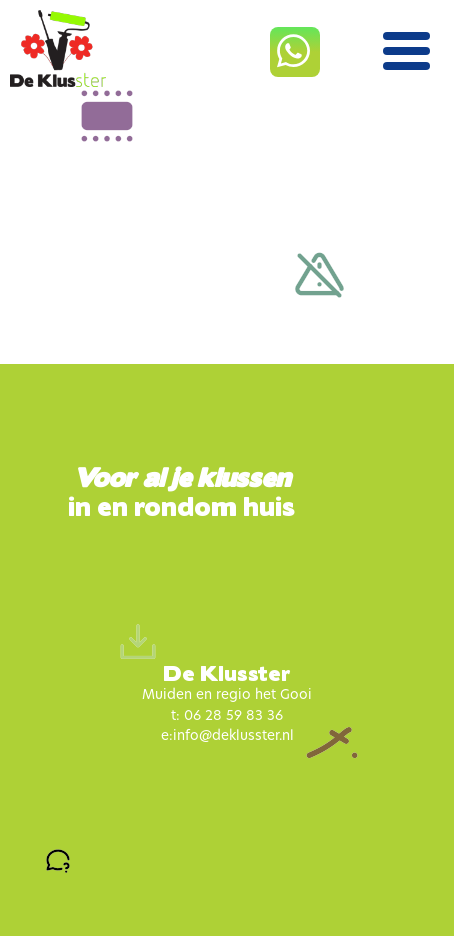  Describe the element at coordinates (332, 744) in the screenshot. I see `indicates maldivian rufiyaa currency` at that location.